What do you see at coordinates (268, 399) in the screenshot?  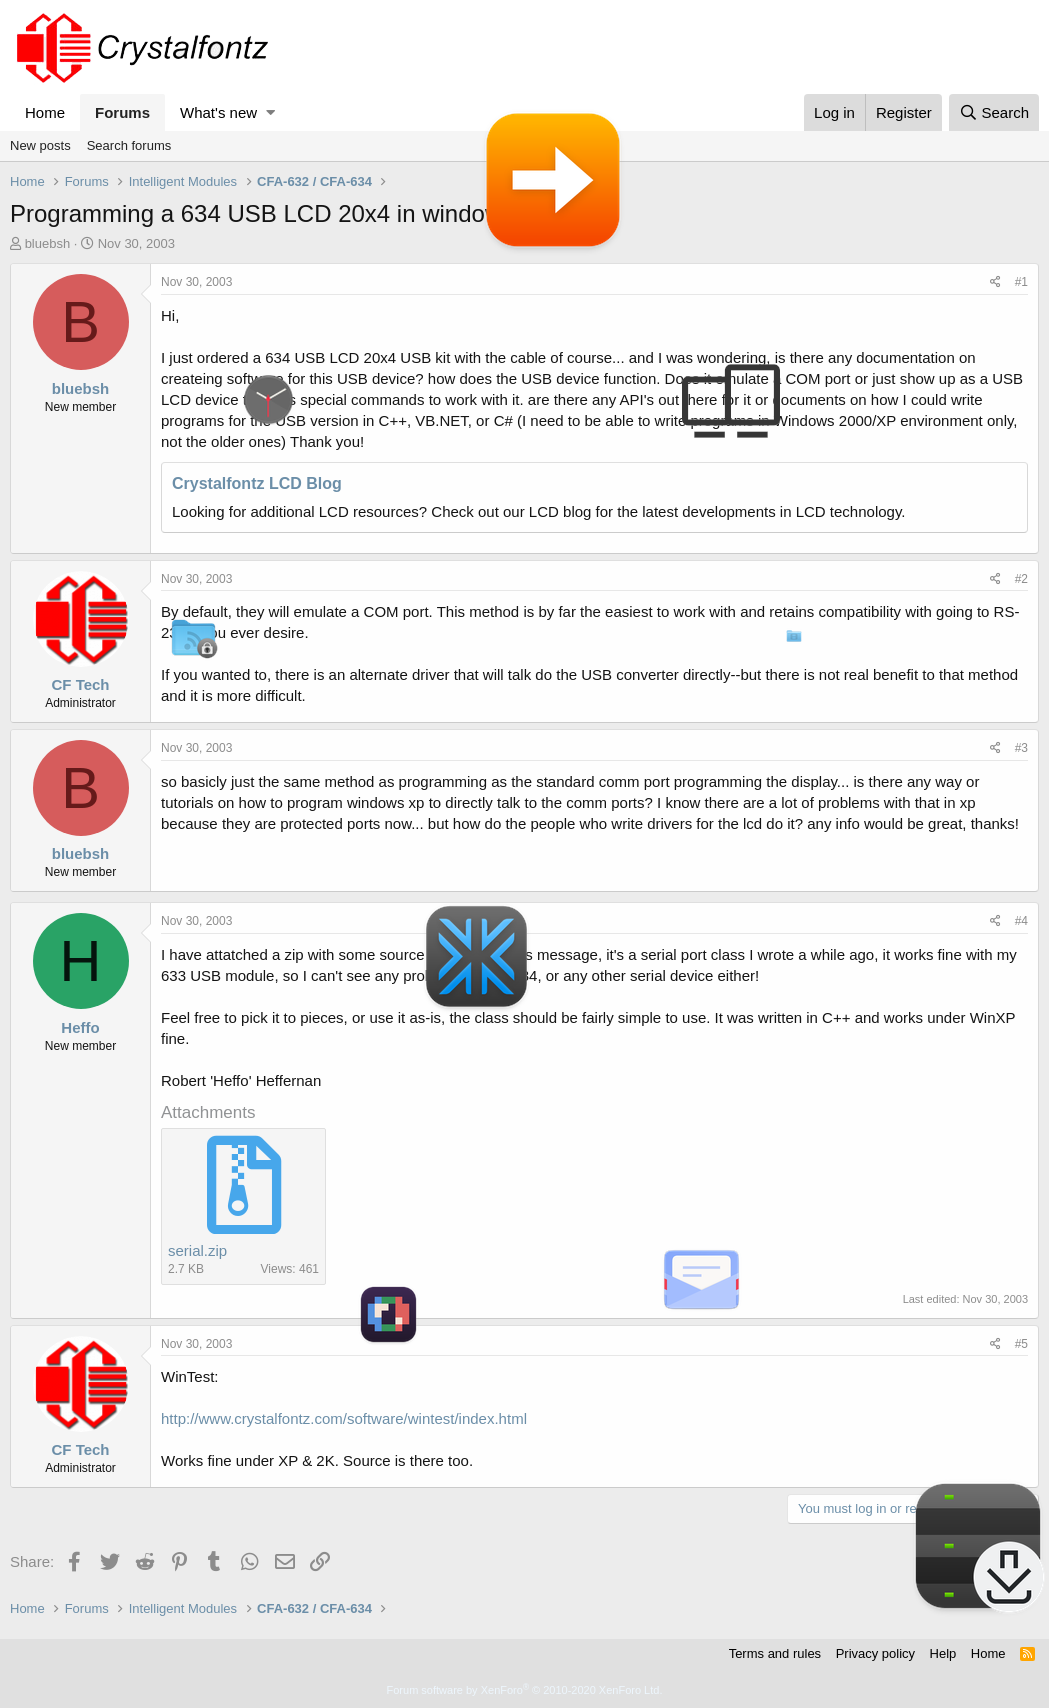 I see `open the clock app` at bounding box center [268, 399].